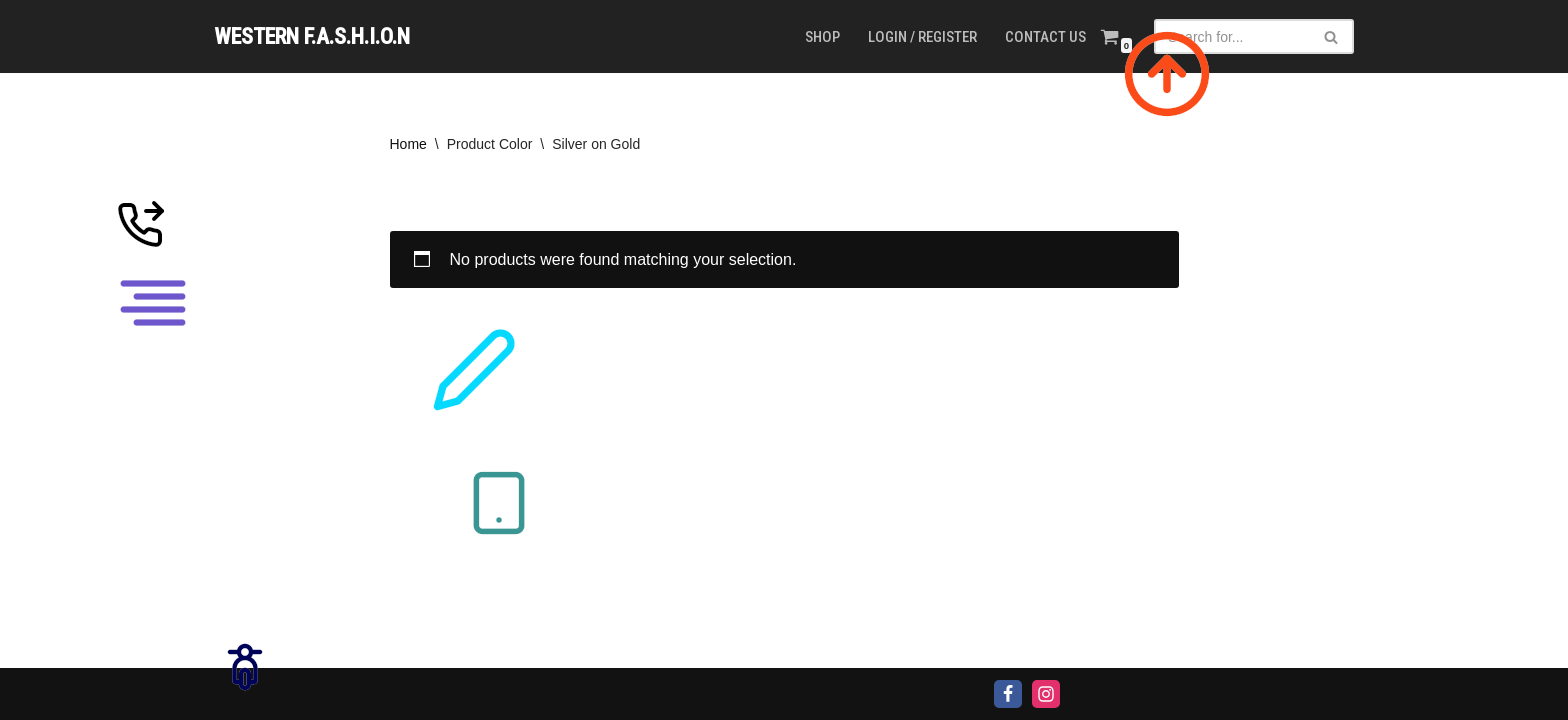 This screenshot has width=1568, height=720. Describe the element at coordinates (153, 303) in the screenshot. I see `align text to the right` at that location.